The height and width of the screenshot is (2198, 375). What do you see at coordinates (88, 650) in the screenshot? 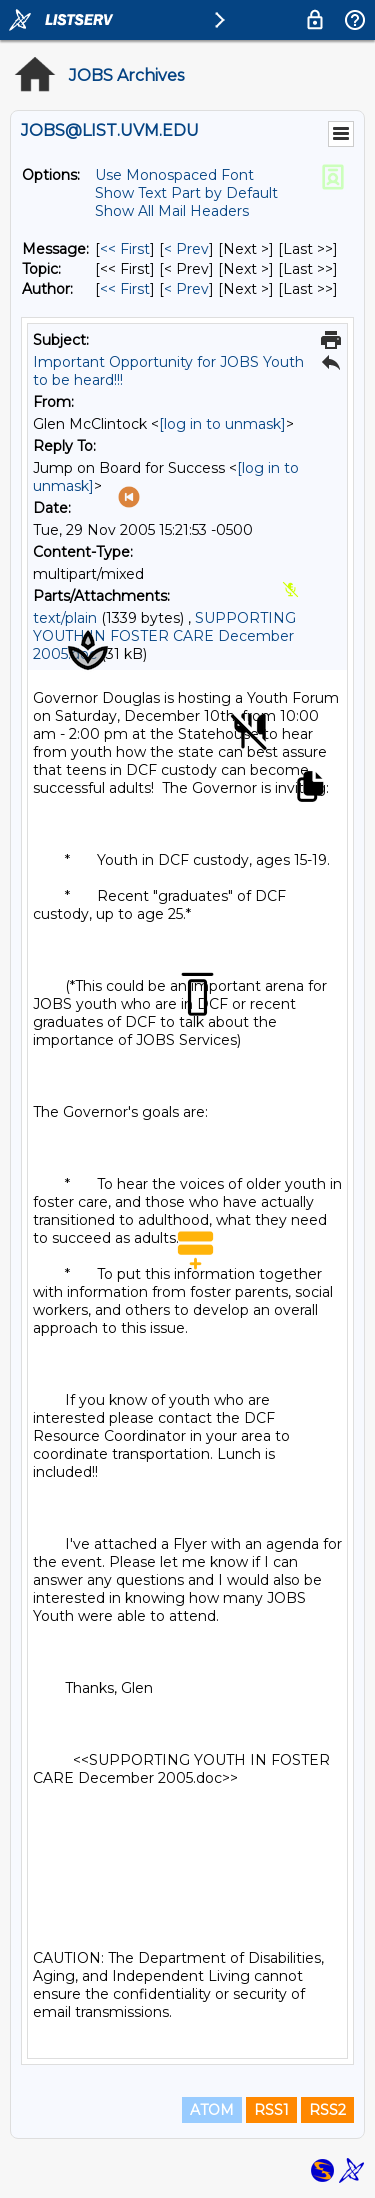
I see `access spa or wellness services` at bounding box center [88, 650].